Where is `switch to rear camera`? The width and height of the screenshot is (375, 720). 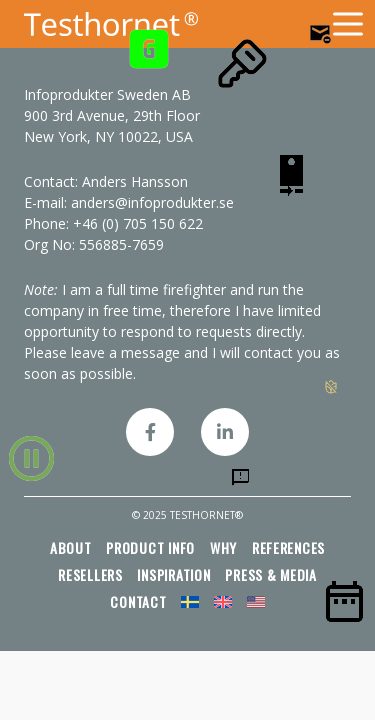
switch to rear camera is located at coordinates (291, 175).